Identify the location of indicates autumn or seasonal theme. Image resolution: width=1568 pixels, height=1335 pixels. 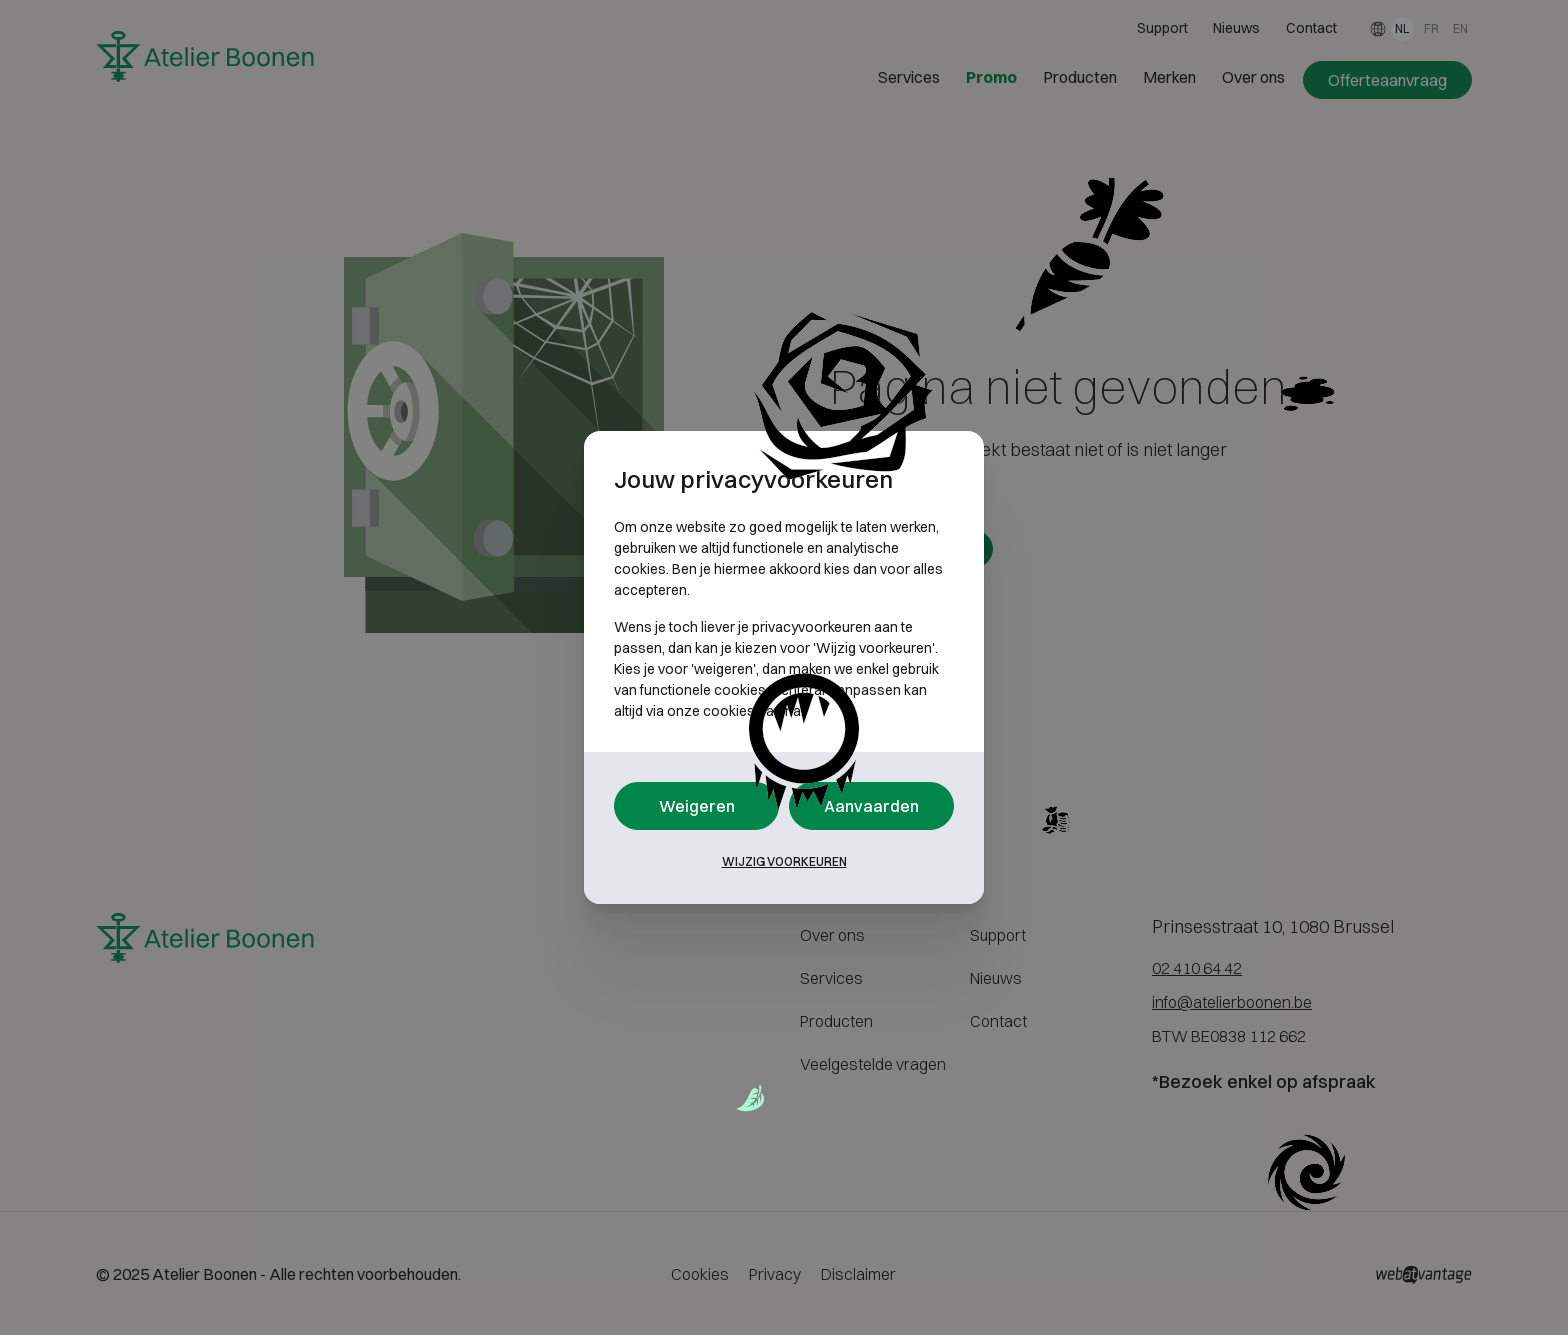
(750, 1099).